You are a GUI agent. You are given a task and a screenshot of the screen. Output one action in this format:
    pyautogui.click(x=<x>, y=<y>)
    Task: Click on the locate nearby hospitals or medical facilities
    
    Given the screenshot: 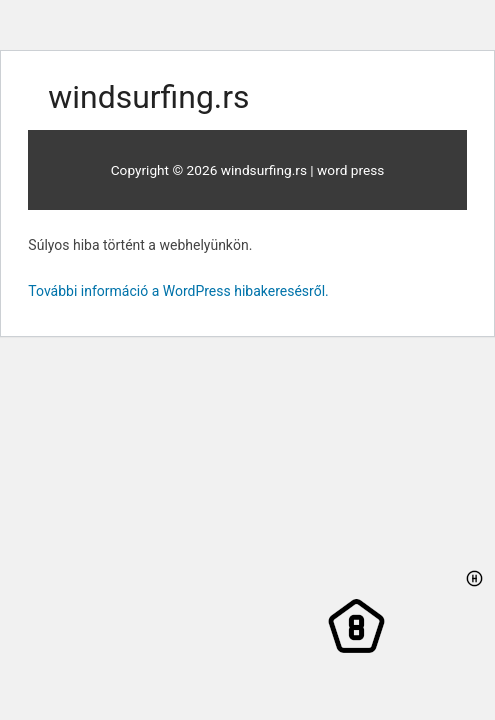 What is the action you would take?
    pyautogui.click(x=474, y=578)
    